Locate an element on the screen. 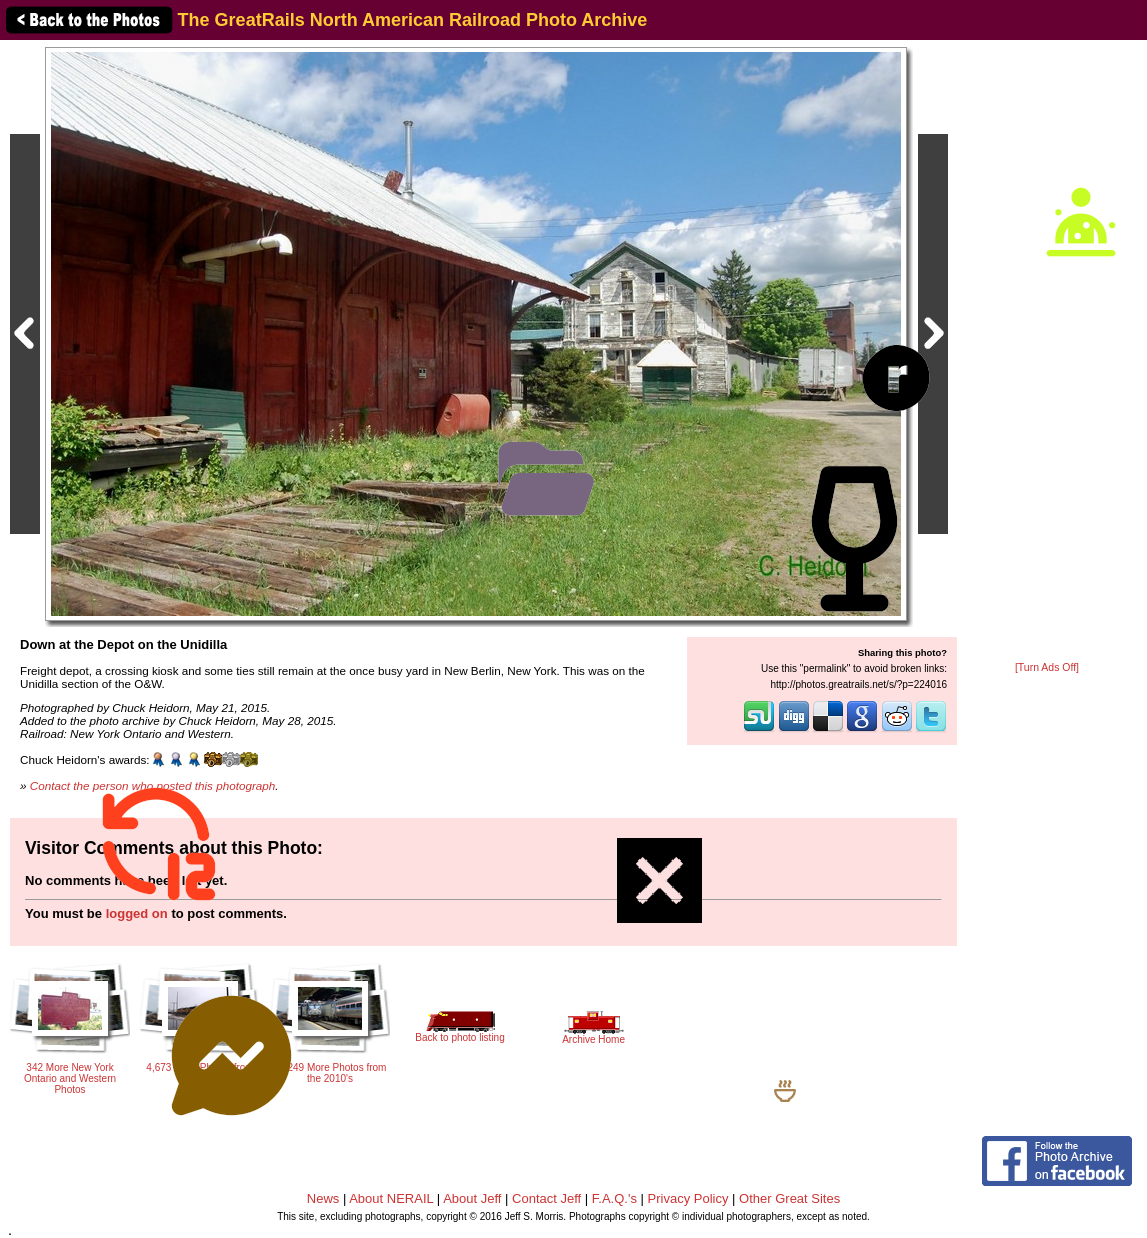 This screenshot has height=1238, width=1147. browse wine or beverage options is located at coordinates (854, 534).